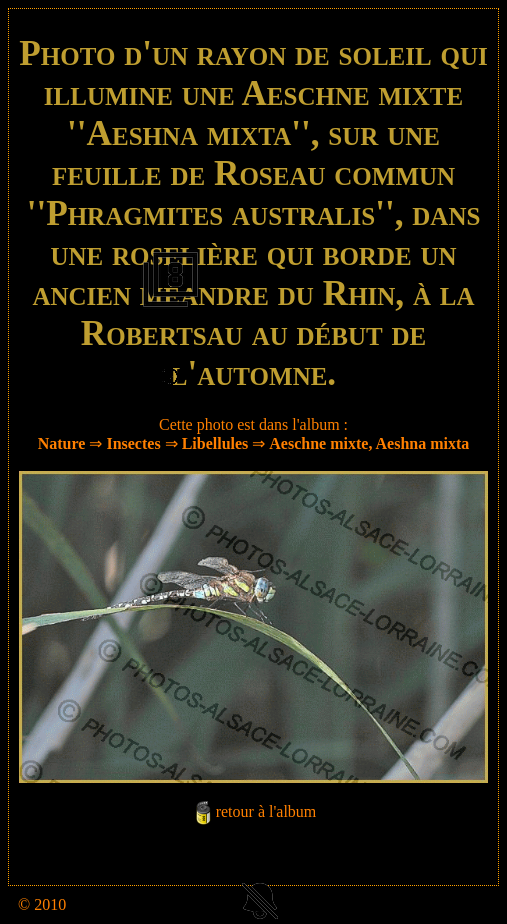  I want to click on filter or view 8 items, so click(170, 279).